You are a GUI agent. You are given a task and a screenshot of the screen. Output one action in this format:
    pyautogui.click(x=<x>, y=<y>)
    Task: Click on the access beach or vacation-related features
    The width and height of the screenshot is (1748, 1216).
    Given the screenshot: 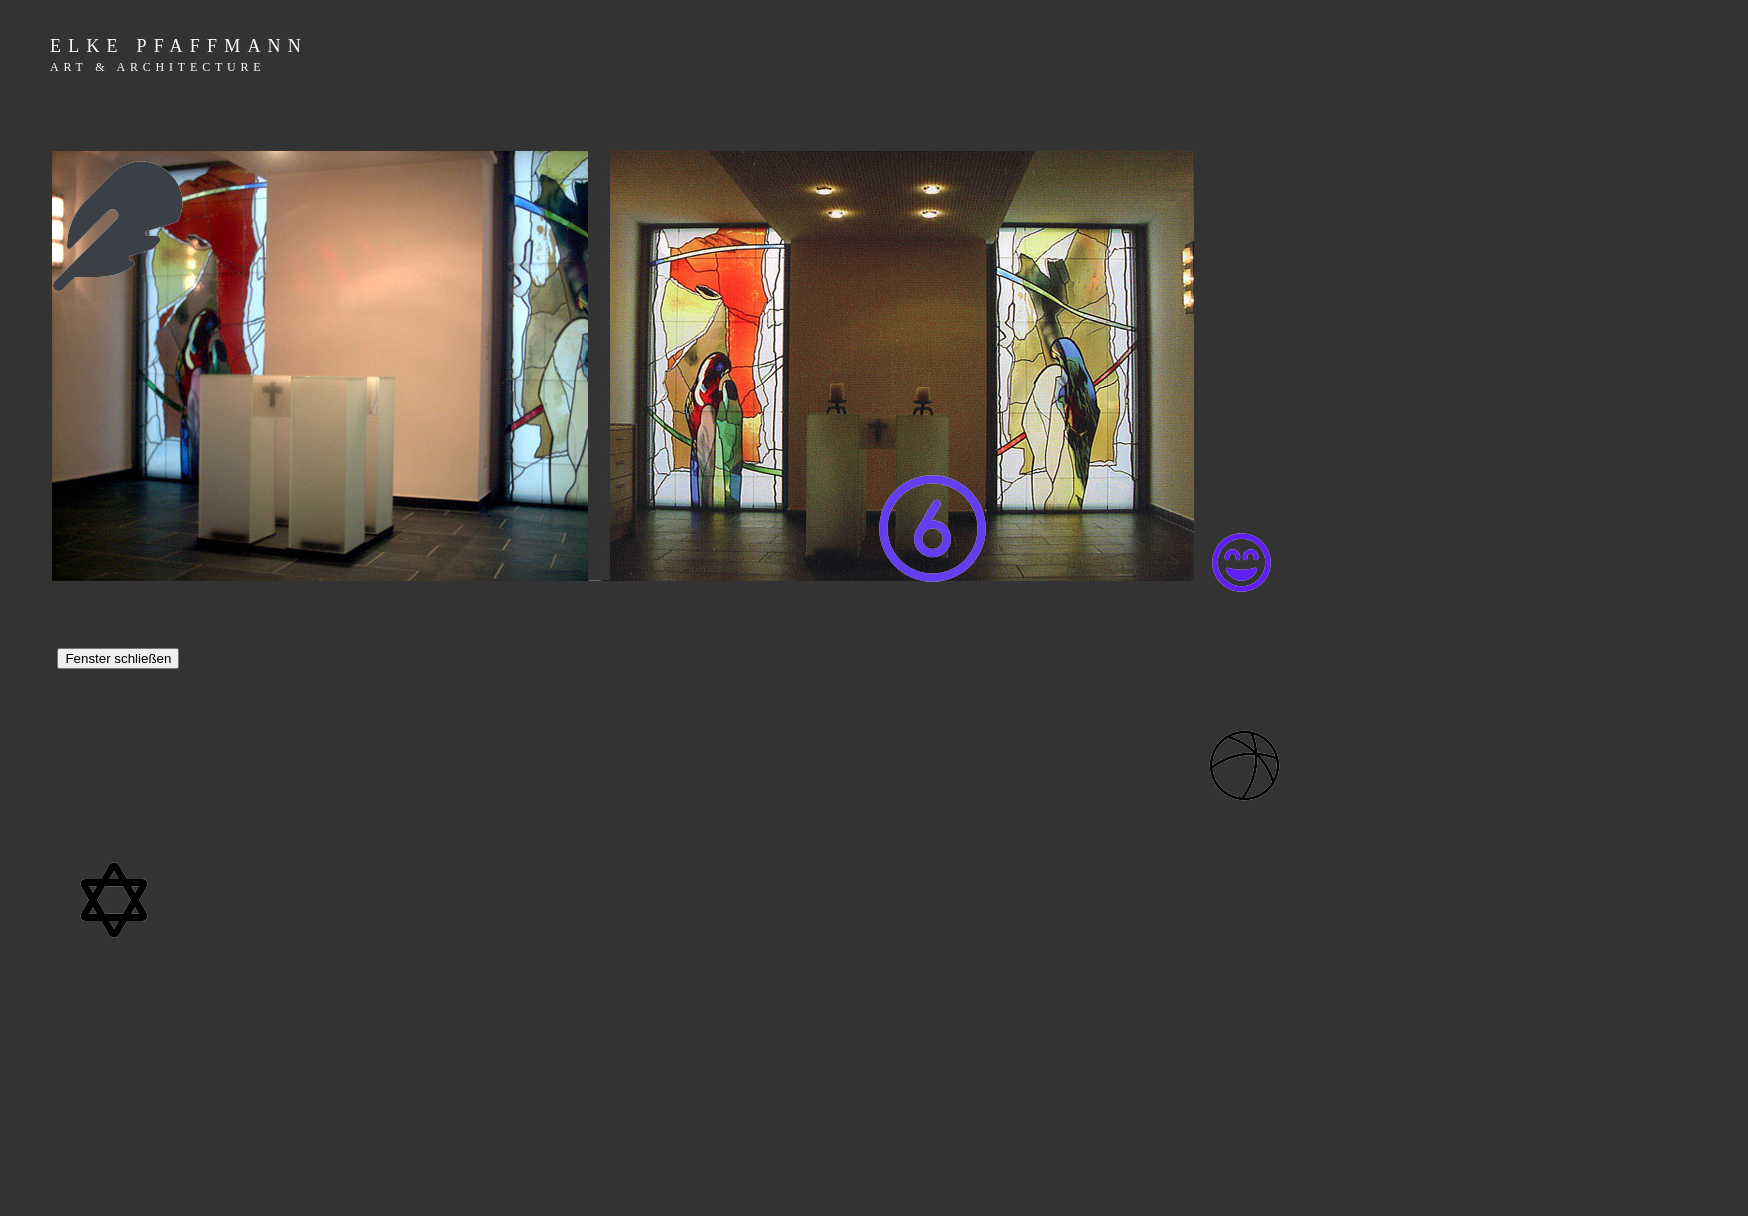 What is the action you would take?
    pyautogui.click(x=1244, y=765)
    